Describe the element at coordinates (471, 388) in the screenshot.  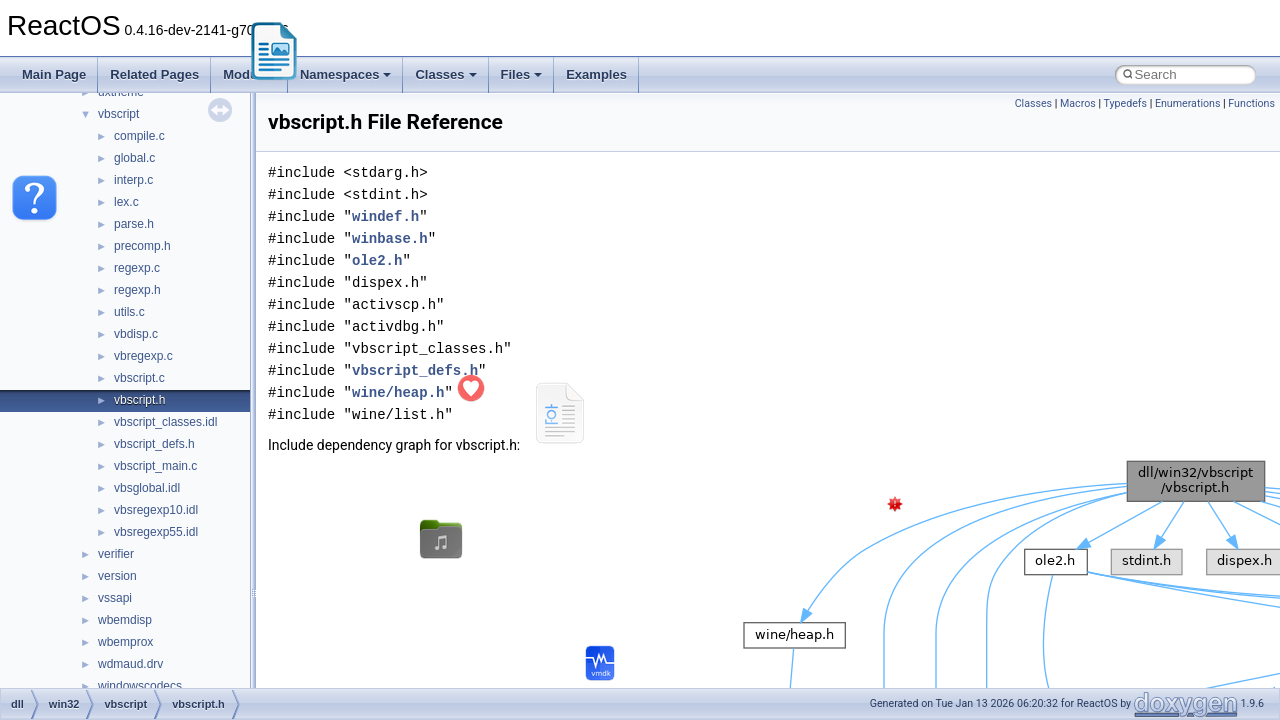
I see `mark item as favorite` at that location.